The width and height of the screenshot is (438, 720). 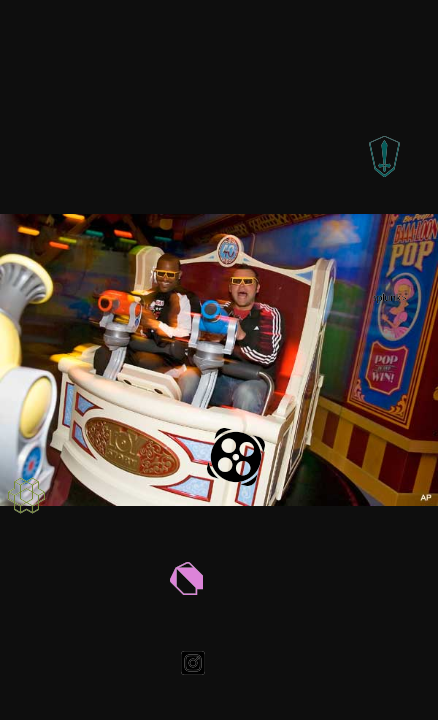 What do you see at coordinates (186, 578) in the screenshot?
I see `dart programming language logo` at bounding box center [186, 578].